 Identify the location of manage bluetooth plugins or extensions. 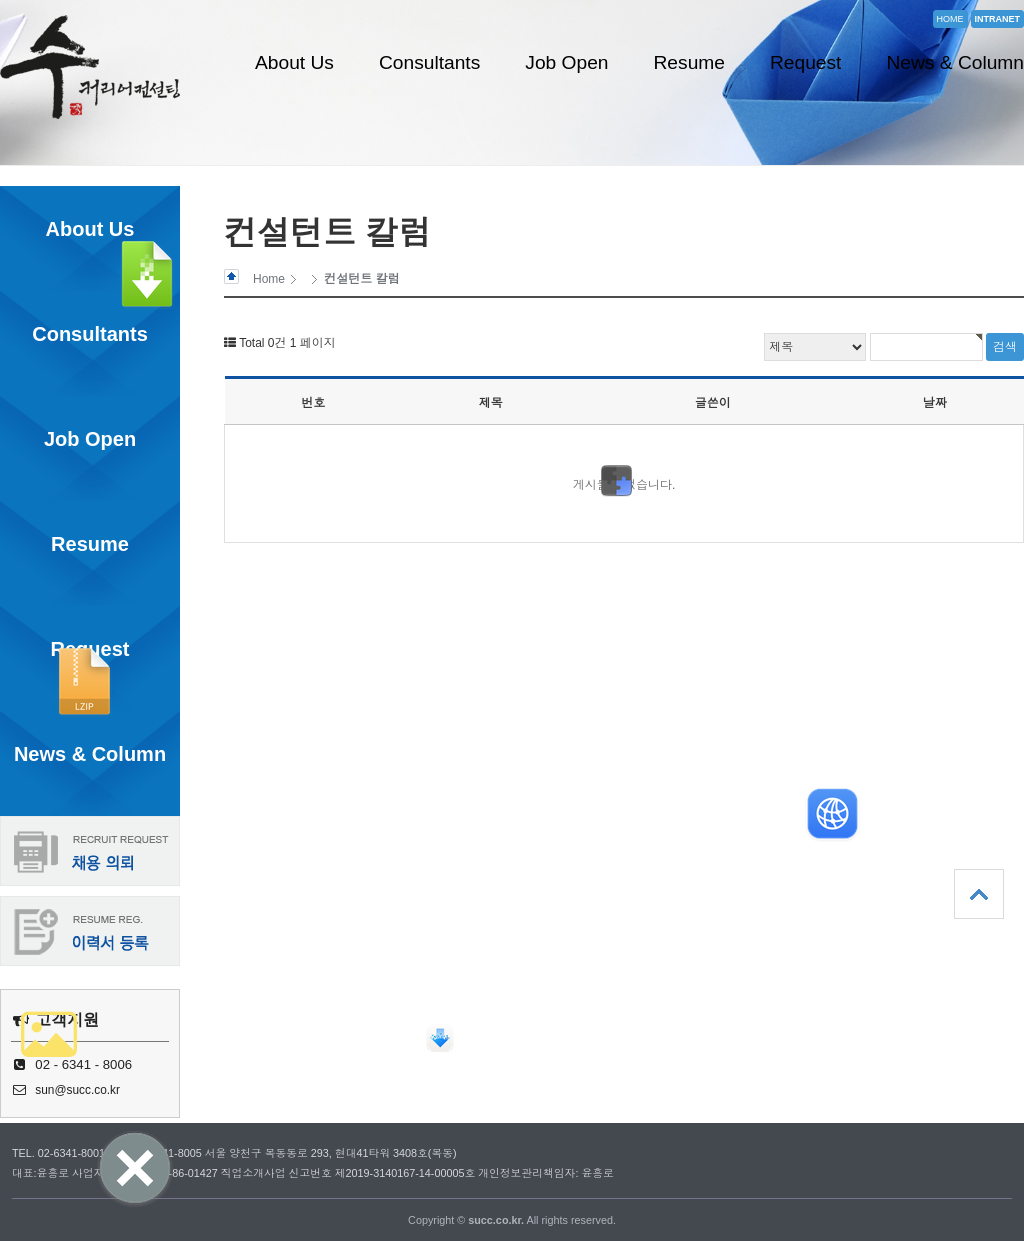
(616, 480).